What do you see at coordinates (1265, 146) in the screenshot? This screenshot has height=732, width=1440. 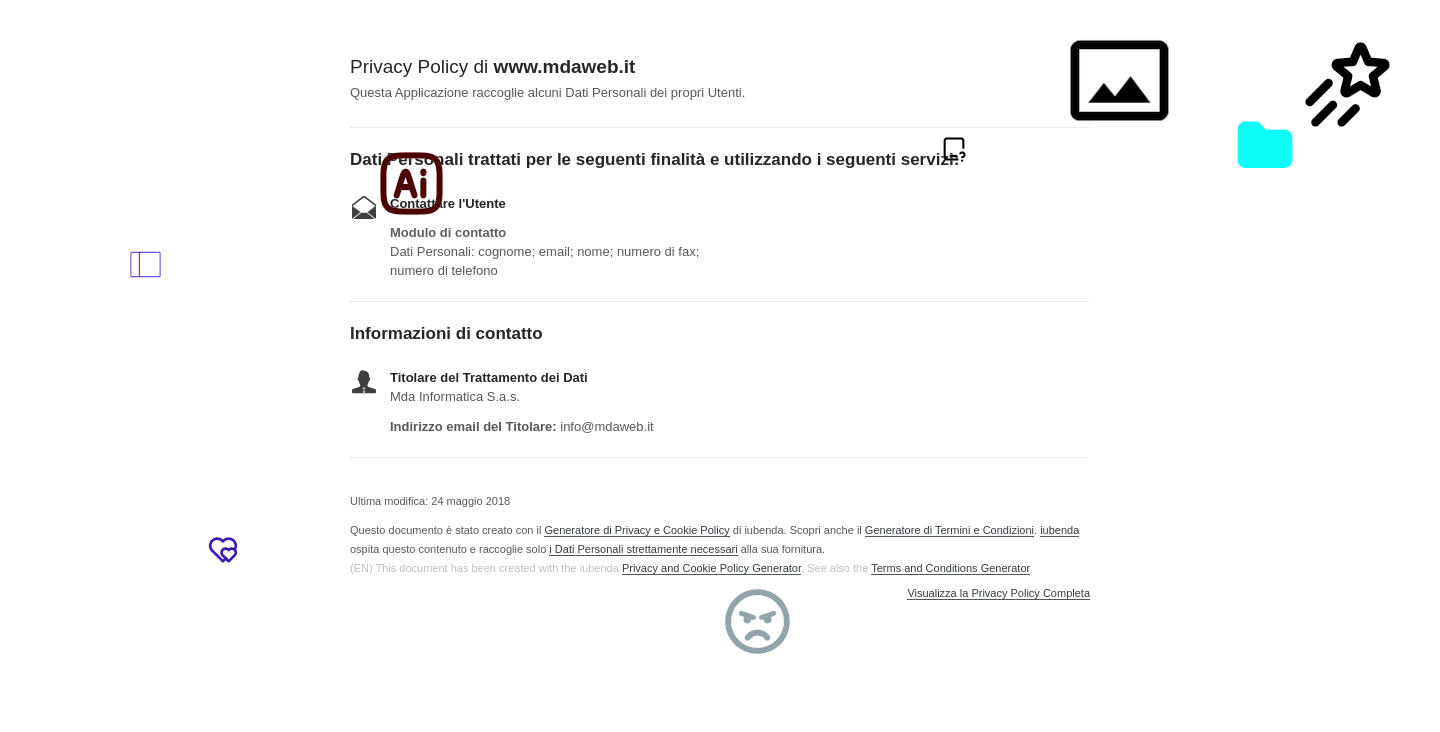 I see `open file folder` at bounding box center [1265, 146].